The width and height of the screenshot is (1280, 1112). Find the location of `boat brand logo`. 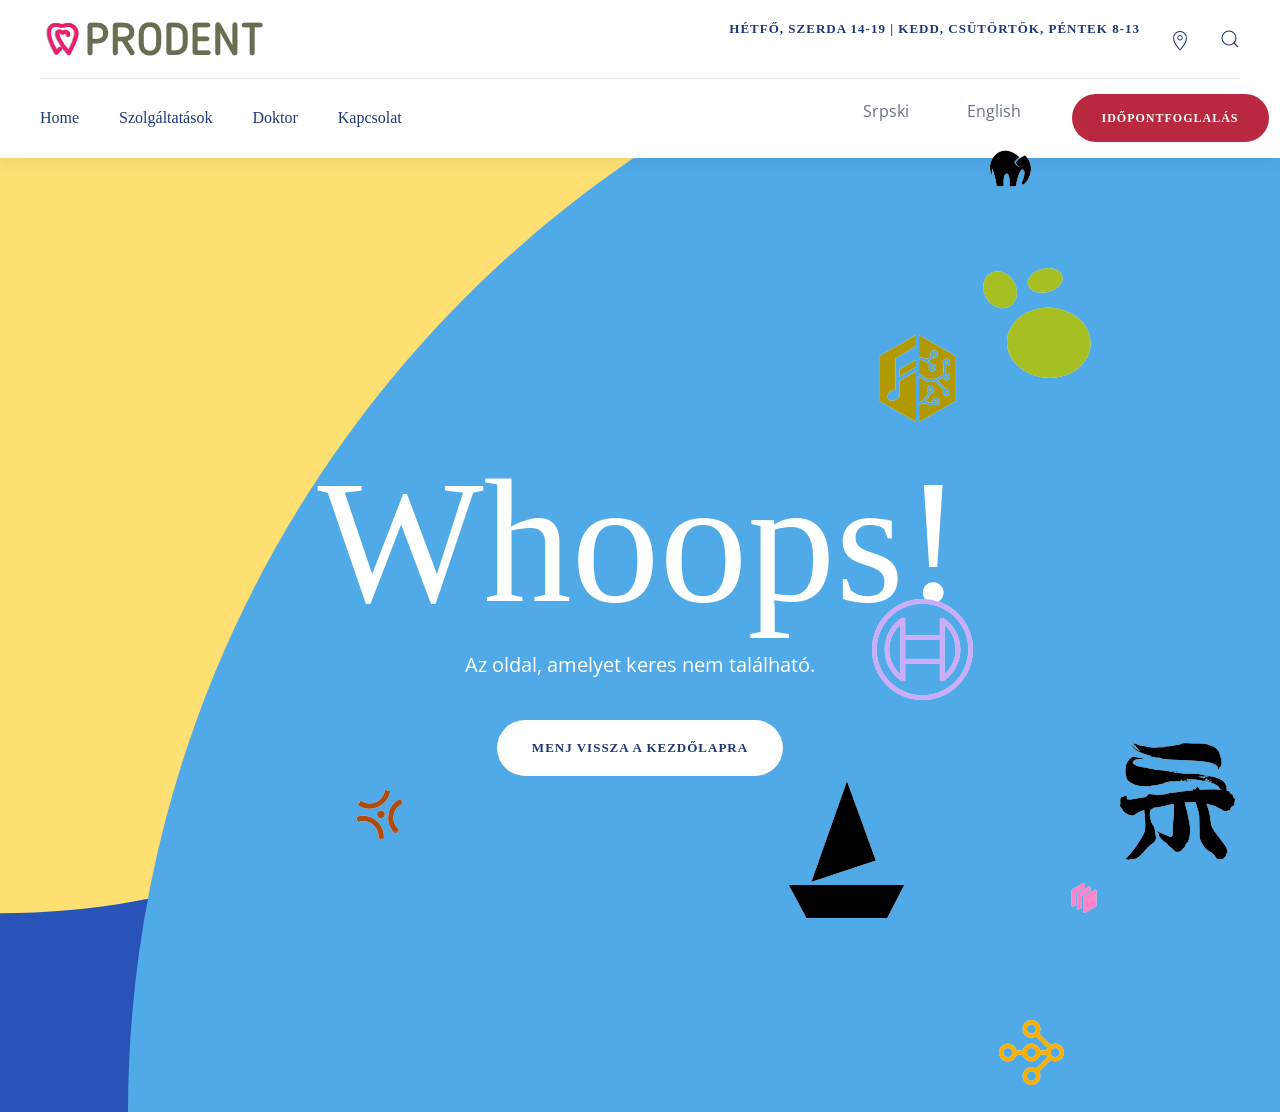

boat brand logo is located at coordinates (846, 849).